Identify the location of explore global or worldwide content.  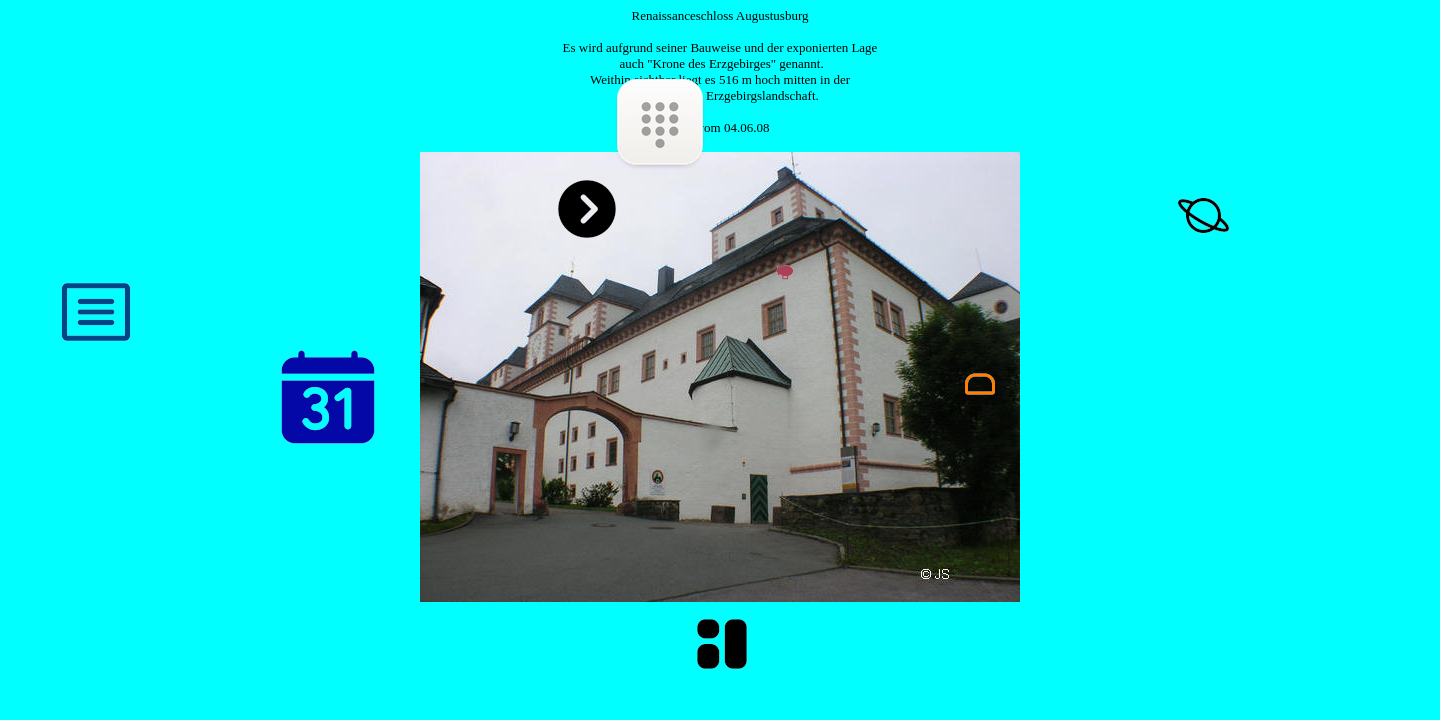
(1203, 215).